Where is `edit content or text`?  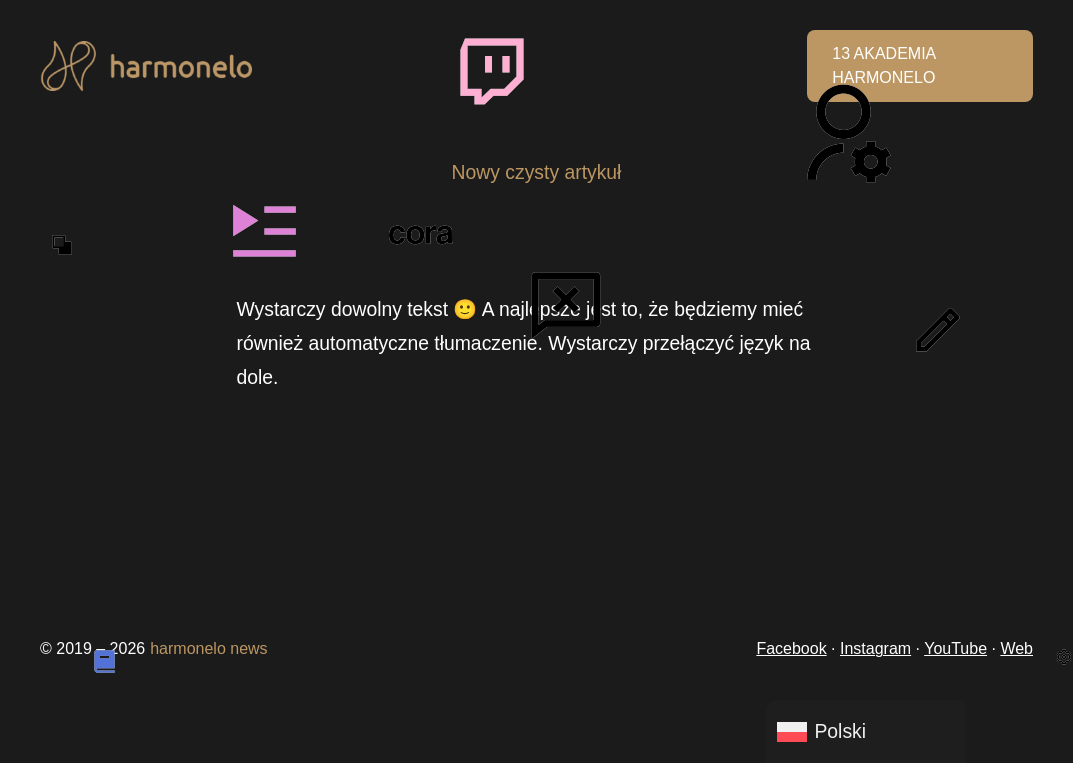 edit content or text is located at coordinates (938, 330).